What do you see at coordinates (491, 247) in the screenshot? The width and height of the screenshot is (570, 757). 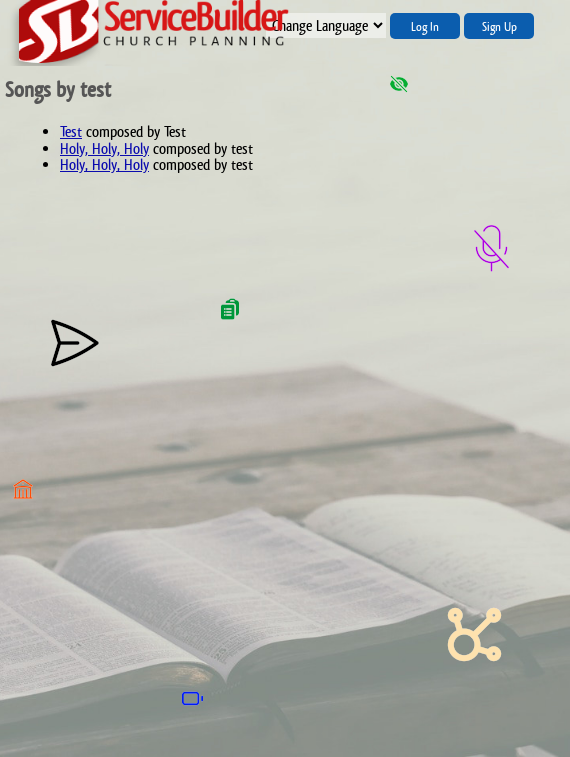 I see `mute your microphone` at bounding box center [491, 247].